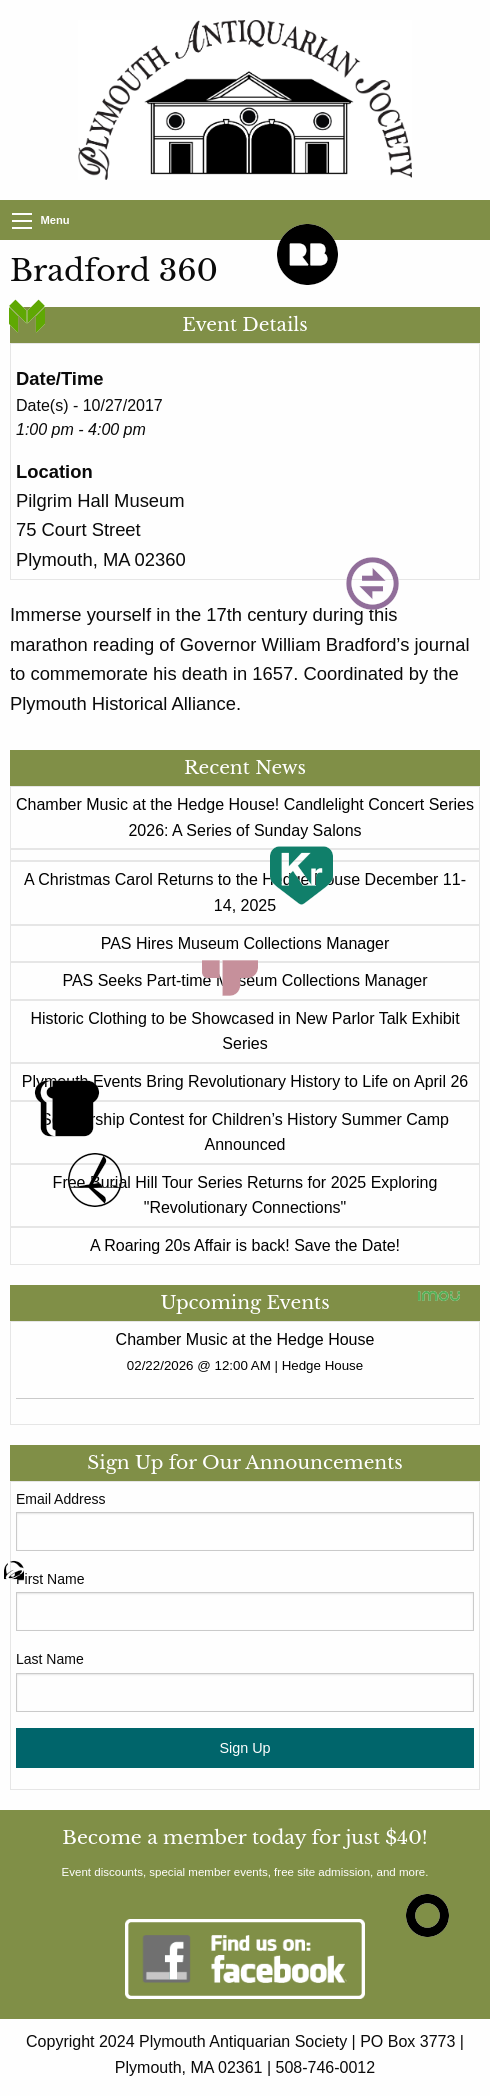  Describe the element at coordinates (14, 1570) in the screenshot. I see `open the Taco Bell app` at that location.